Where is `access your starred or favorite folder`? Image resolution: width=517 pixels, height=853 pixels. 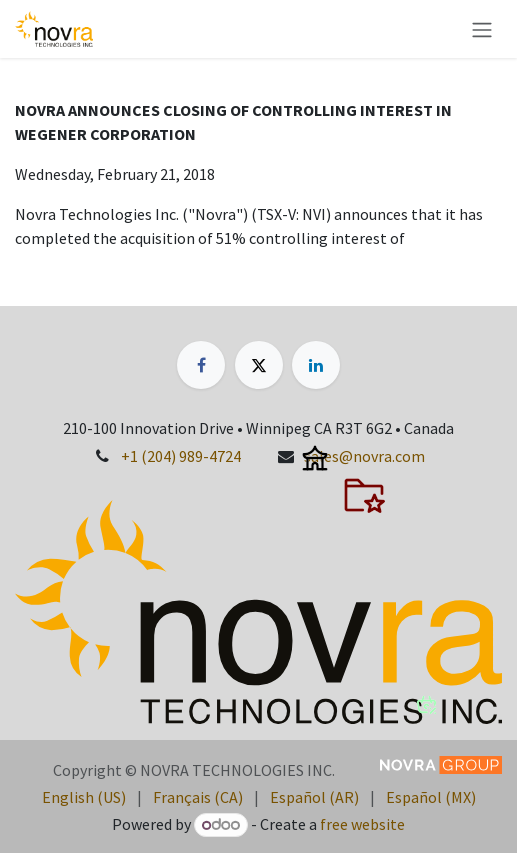
access your starred or favorite folder is located at coordinates (364, 495).